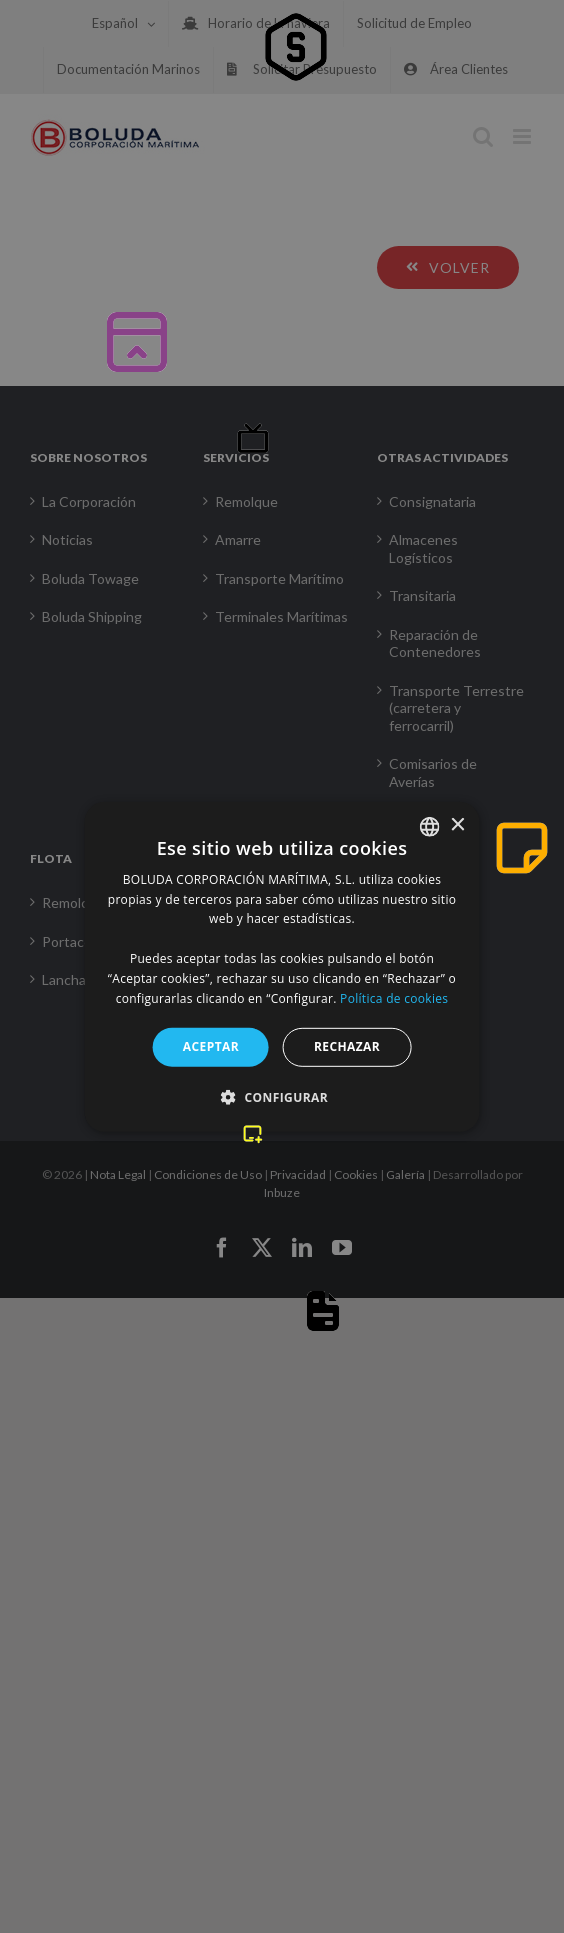 The image size is (564, 1933). Describe the element at coordinates (137, 342) in the screenshot. I see `collapse the navigation bar` at that location.